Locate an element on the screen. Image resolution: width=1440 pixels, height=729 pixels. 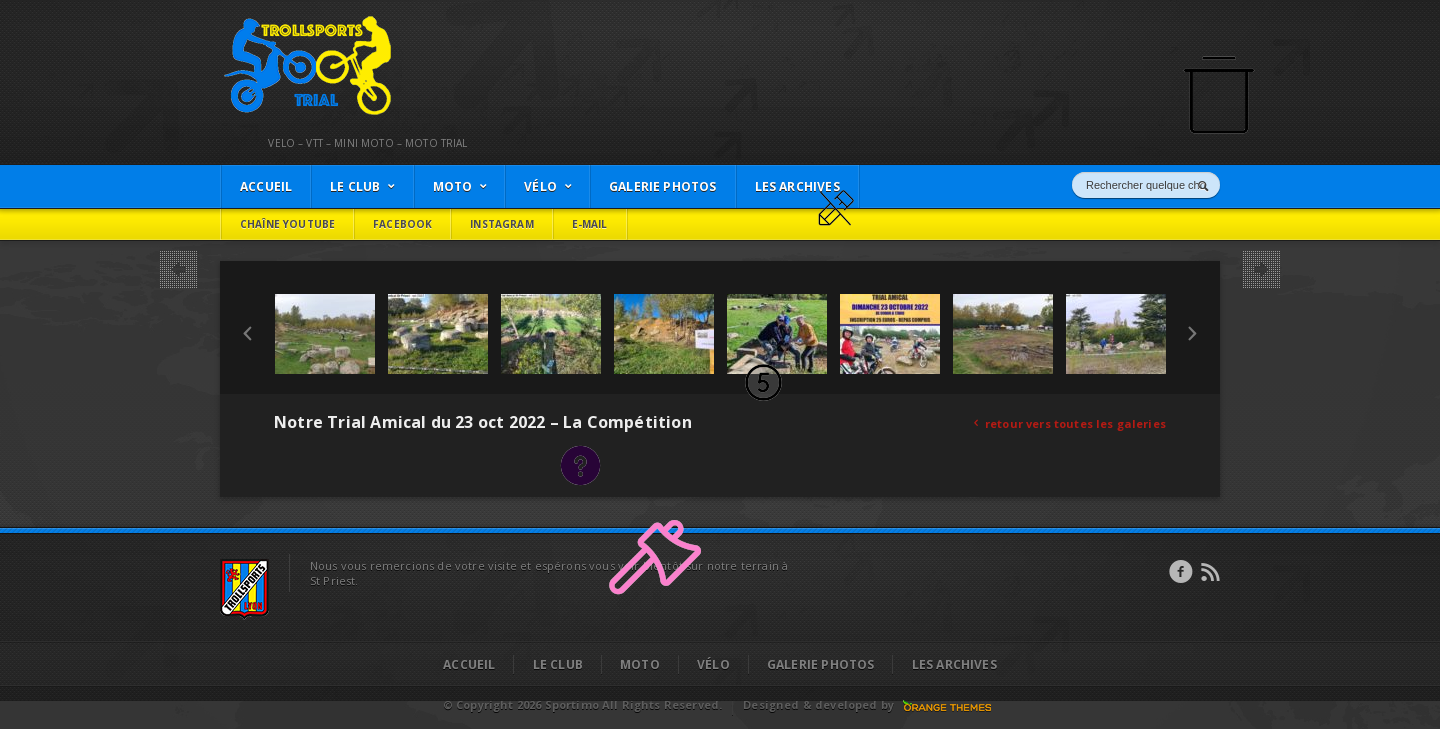
delete selected item is located at coordinates (1219, 98).